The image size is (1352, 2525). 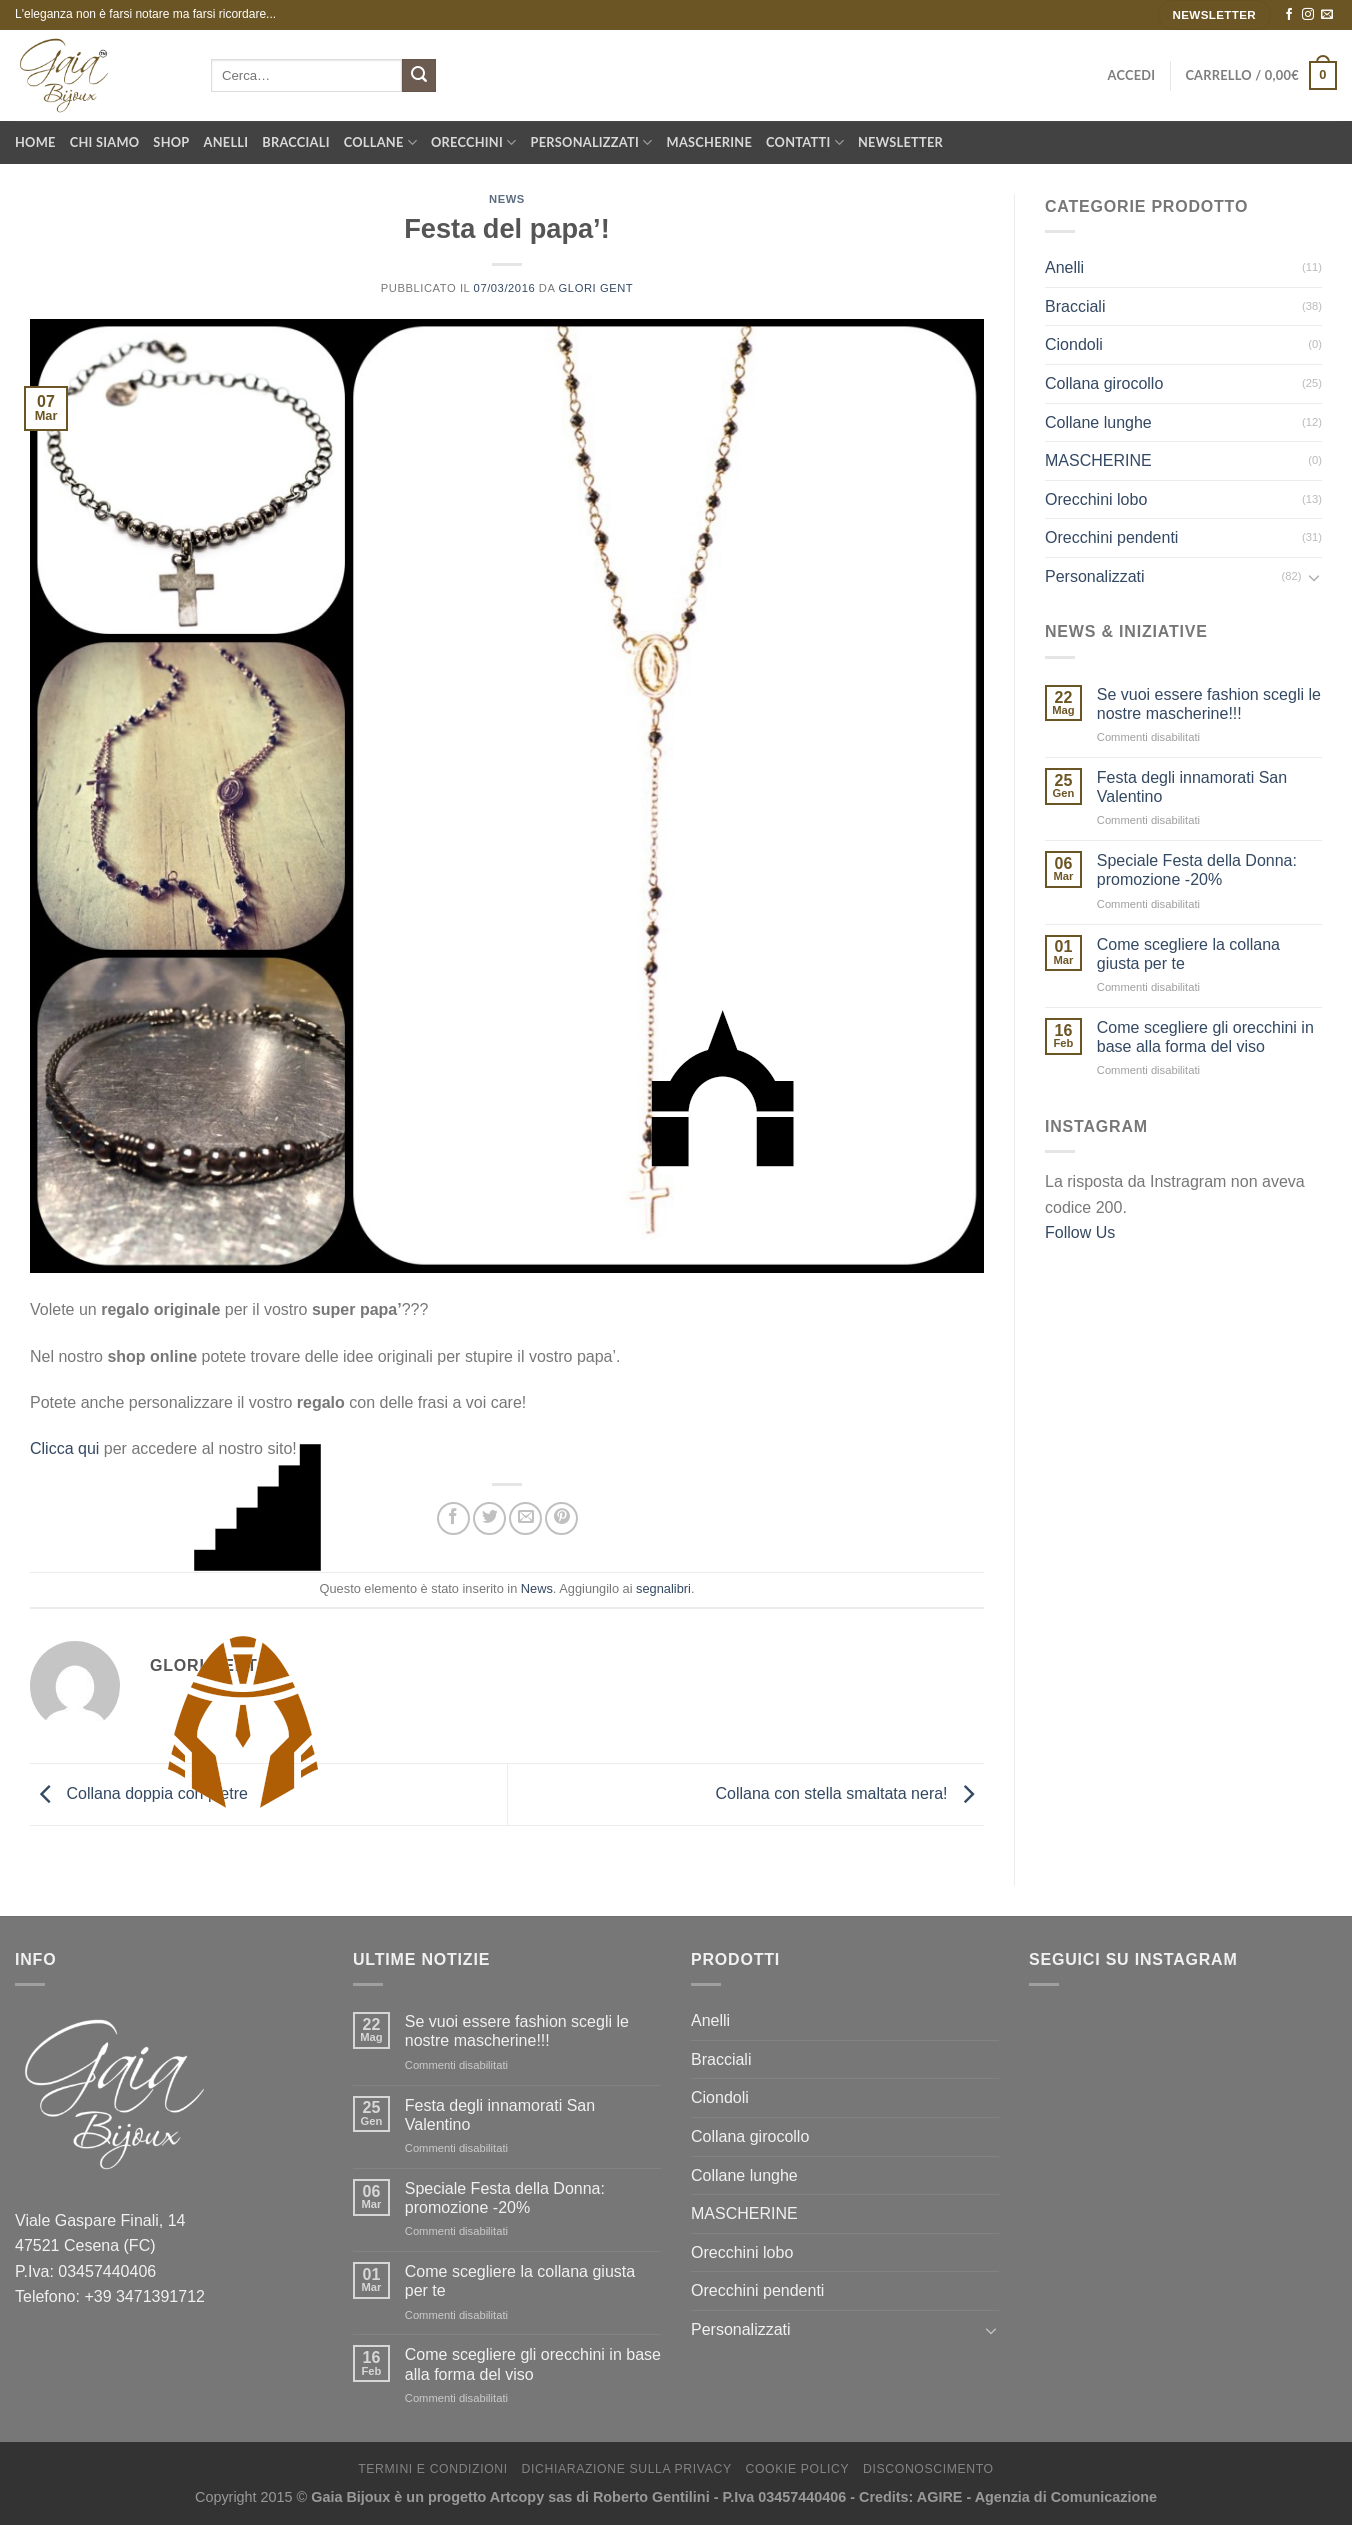 I want to click on navigate to stairs or stairwell, so click(x=257, y=1507).